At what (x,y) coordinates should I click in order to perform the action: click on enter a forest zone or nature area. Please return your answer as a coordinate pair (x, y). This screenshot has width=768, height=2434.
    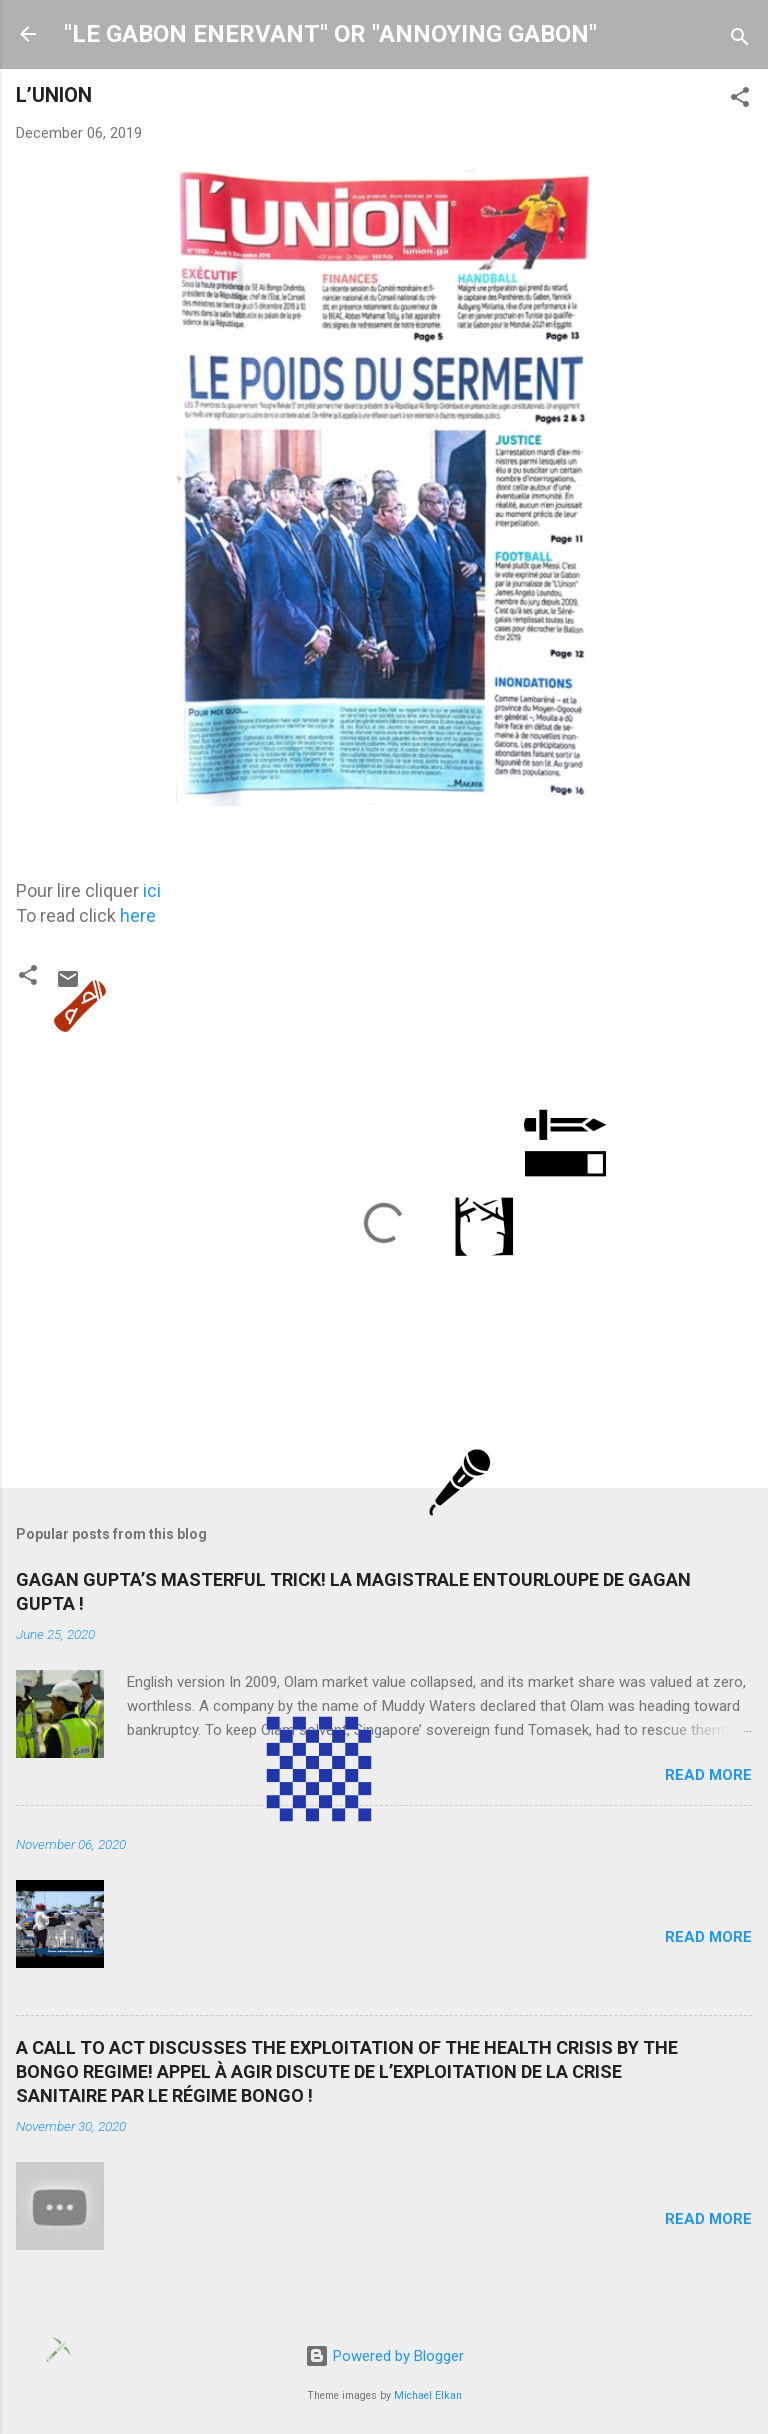
    Looking at the image, I should click on (484, 1227).